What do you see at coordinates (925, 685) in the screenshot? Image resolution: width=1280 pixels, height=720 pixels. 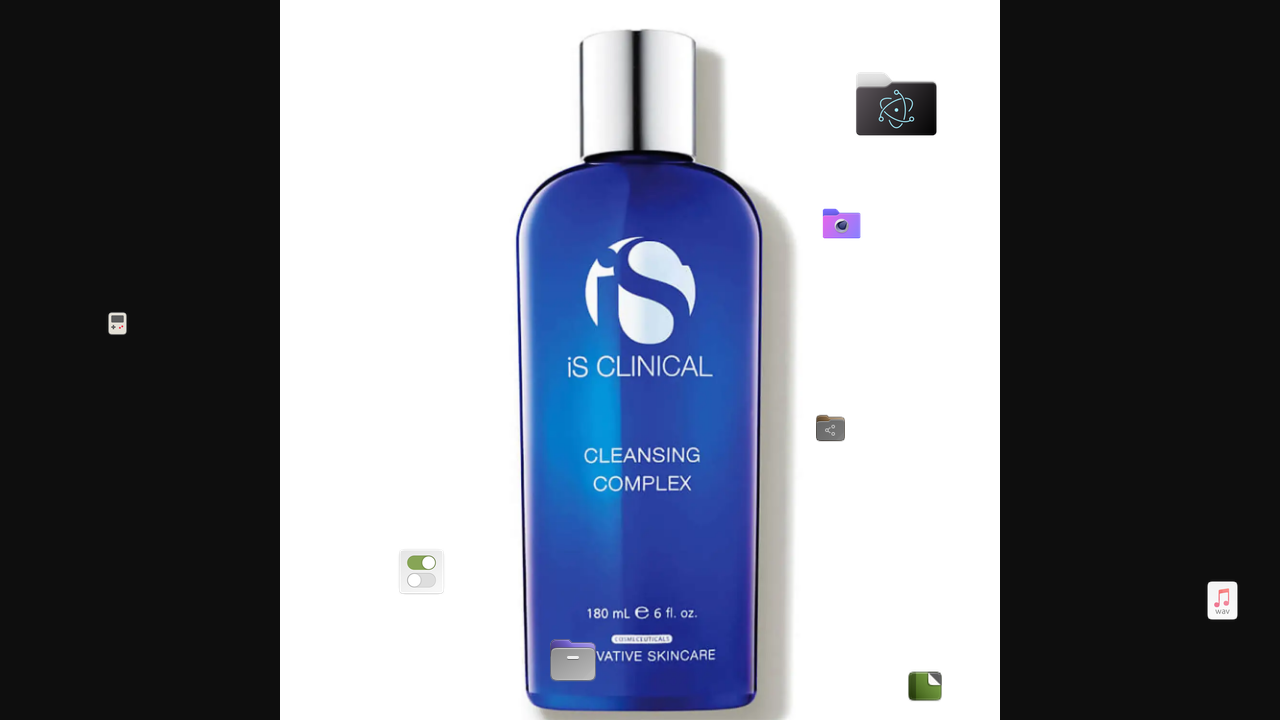 I see `change desktop wallpaper settings` at bounding box center [925, 685].